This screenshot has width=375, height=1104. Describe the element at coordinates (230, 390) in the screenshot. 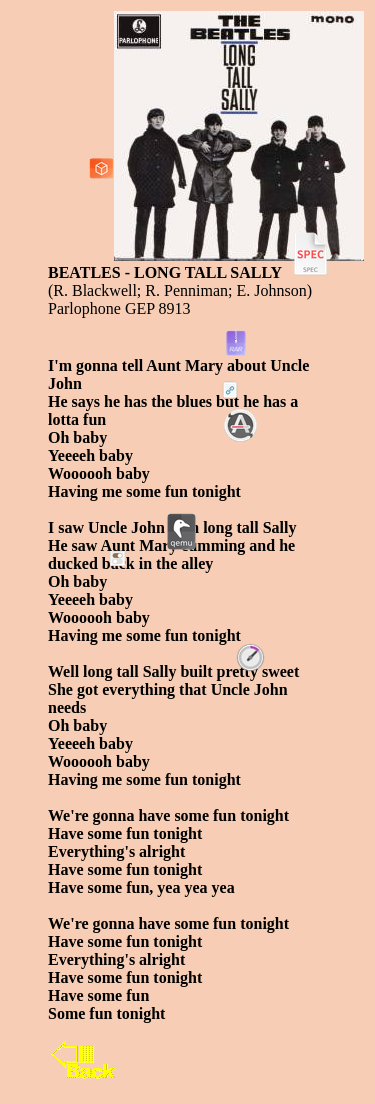

I see `a windows internet shortcut file` at that location.